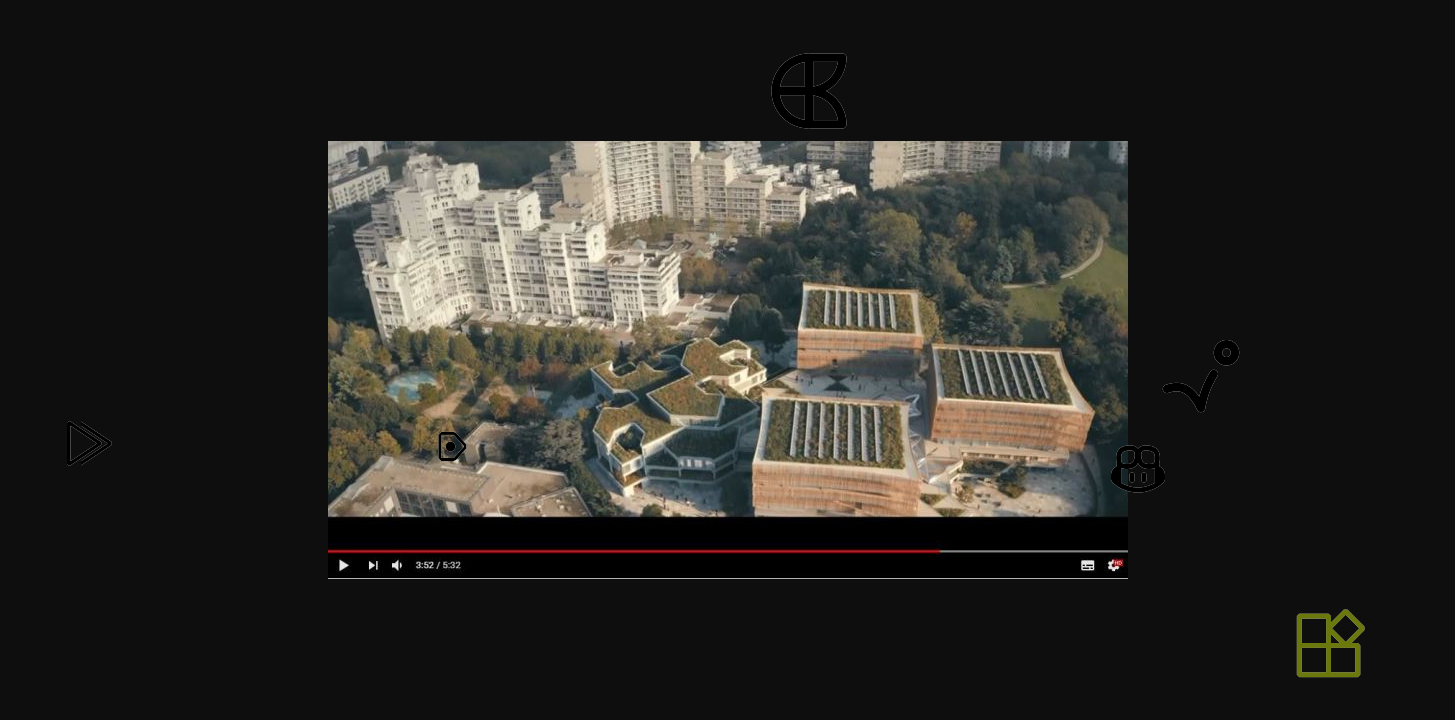 This screenshot has width=1455, height=720. What do you see at coordinates (1201, 374) in the screenshot?
I see `bounce or redirect content to the right` at bounding box center [1201, 374].